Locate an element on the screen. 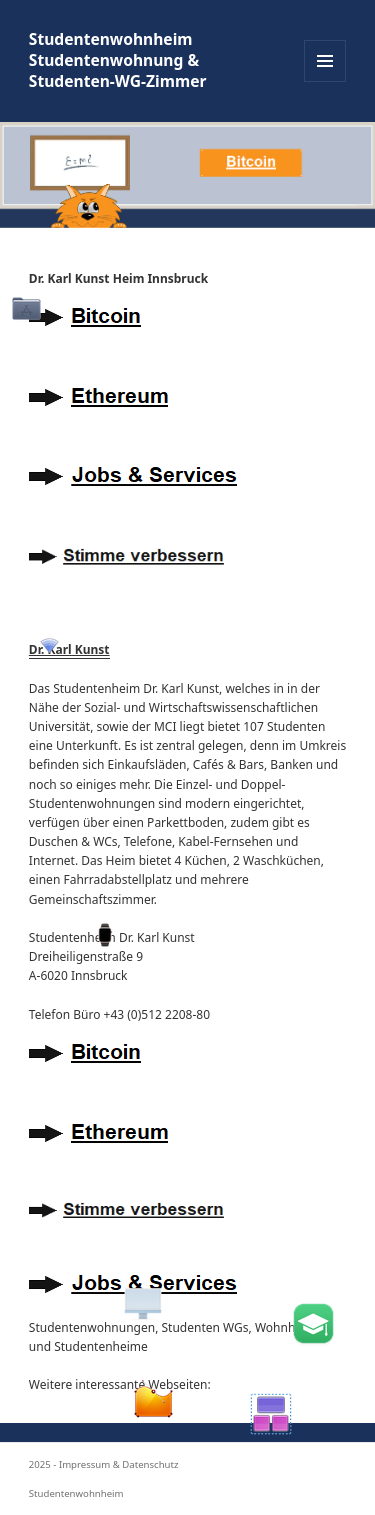 The height and width of the screenshot is (1515, 375). apple watch series 9 device icon is located at coordinates (105, 935).